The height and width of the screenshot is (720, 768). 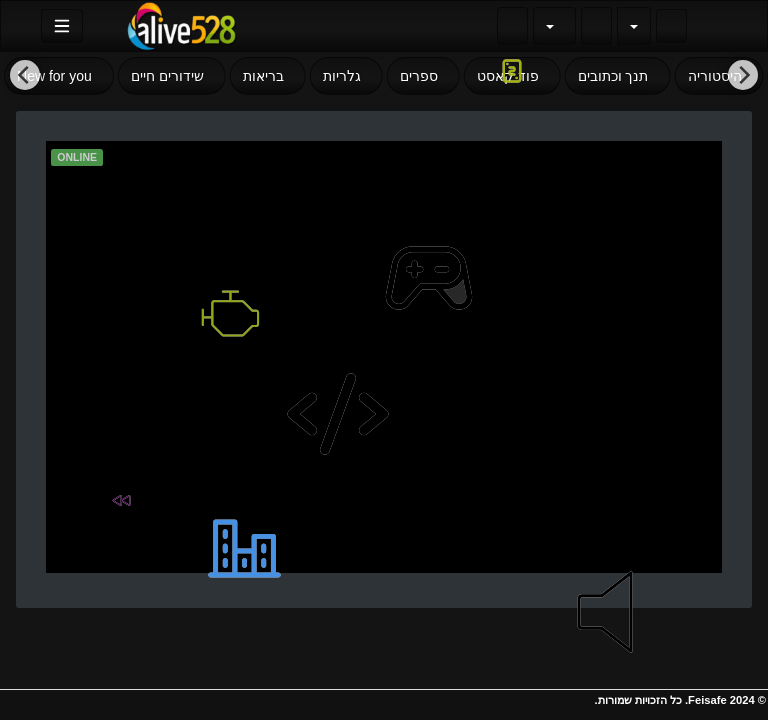 What do you see at coordinates (512, 71) in the screenshot?
I see `view the 2 of clubs playing card` at bounding box center [512, 71].